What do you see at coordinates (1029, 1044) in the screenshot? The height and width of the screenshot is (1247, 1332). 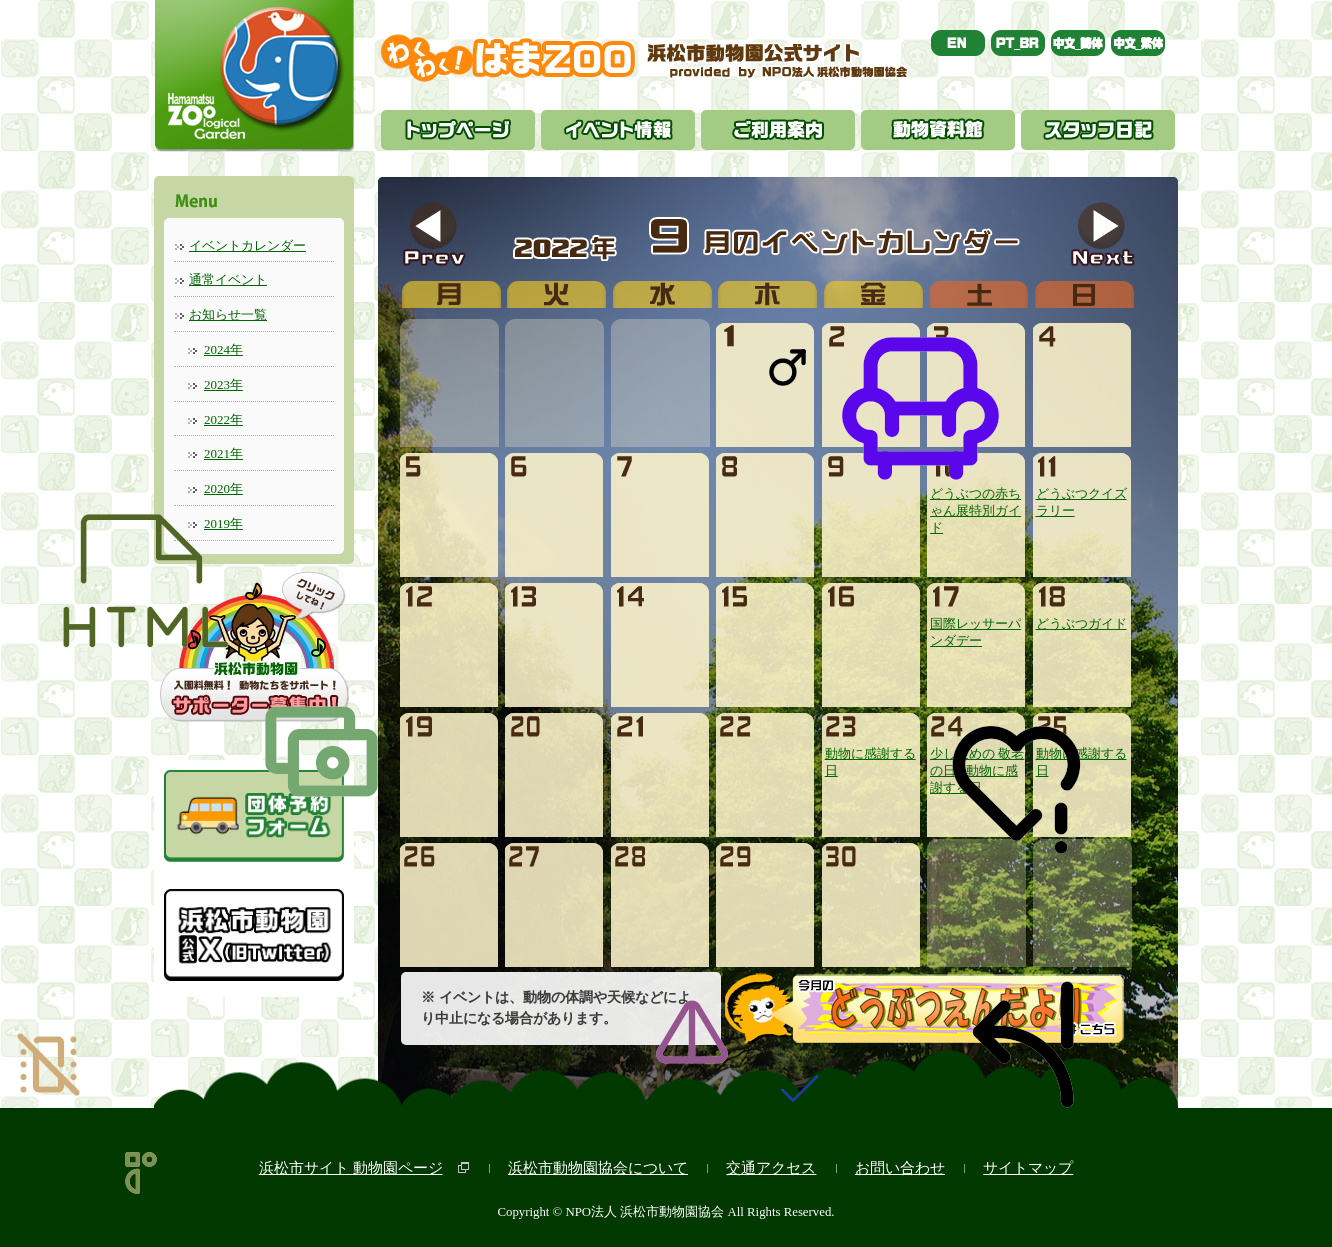 I see `take the next left turn` at bounding box center [1029, 1044].